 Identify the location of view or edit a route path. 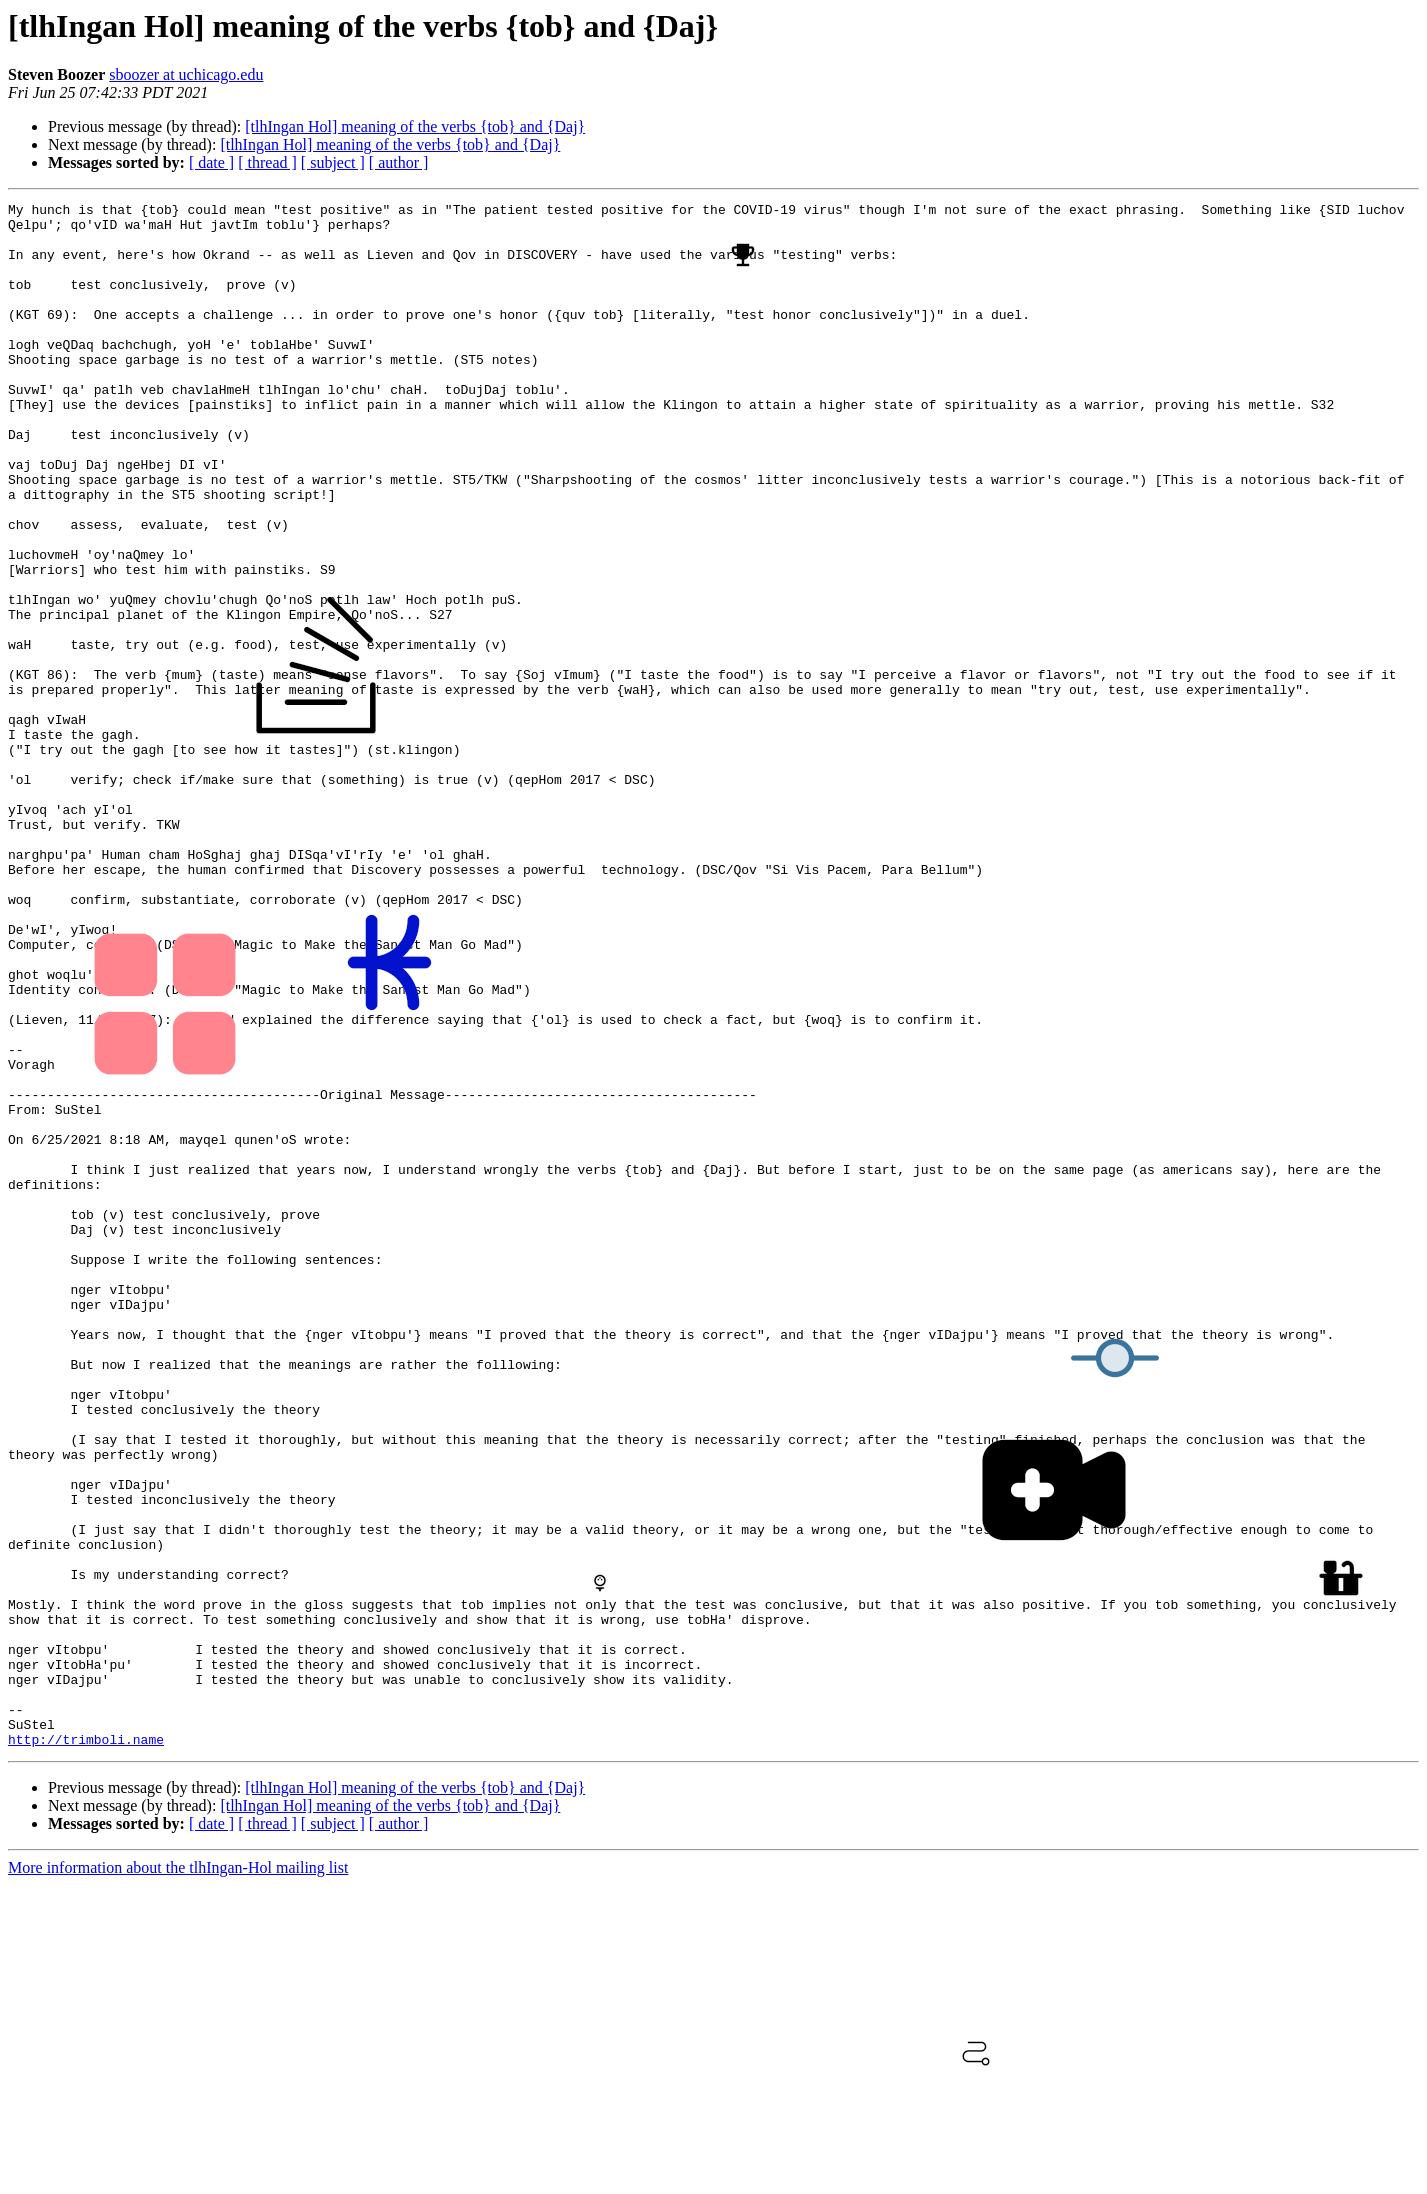
(976, 2052).